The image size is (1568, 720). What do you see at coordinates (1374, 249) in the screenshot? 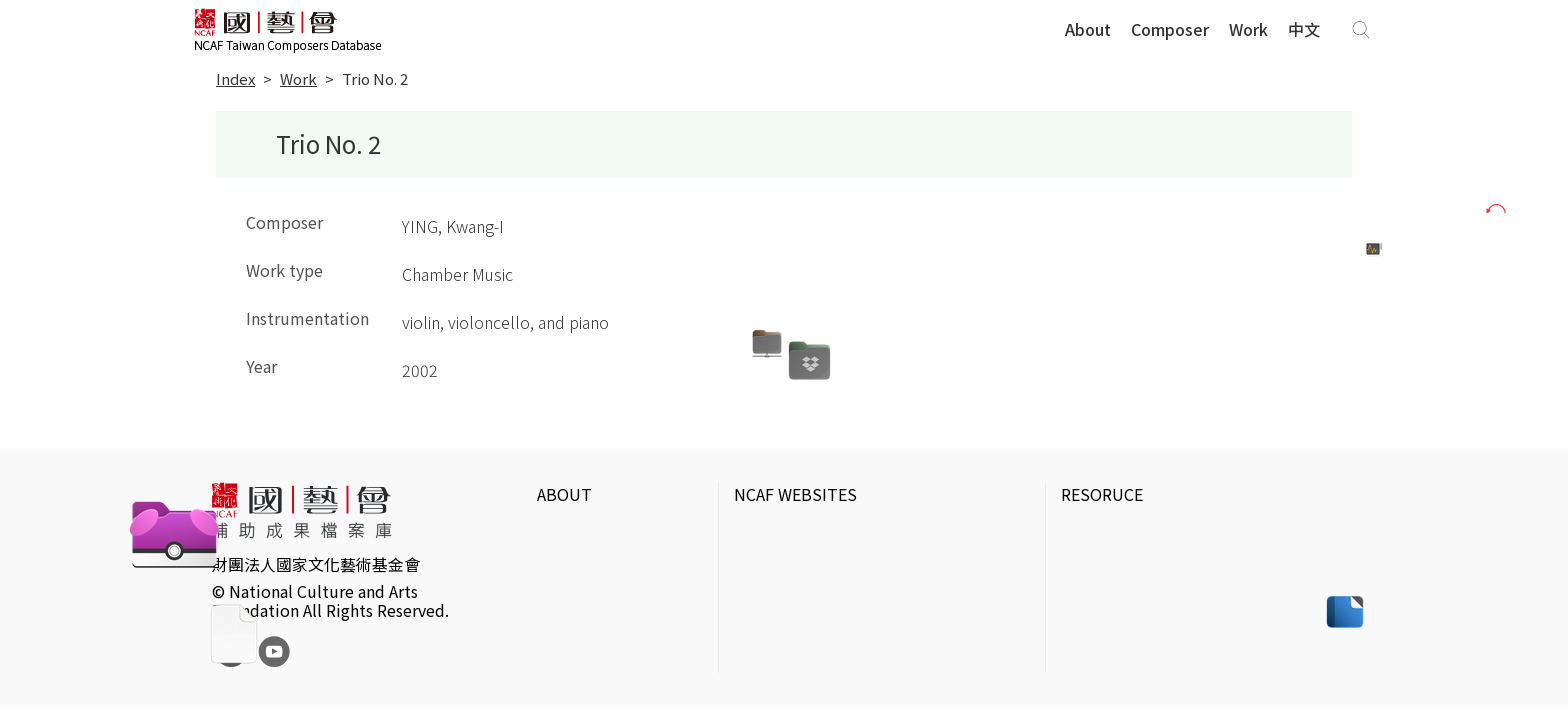
I see `open system monitor application` at bounding box center [1374, 249].